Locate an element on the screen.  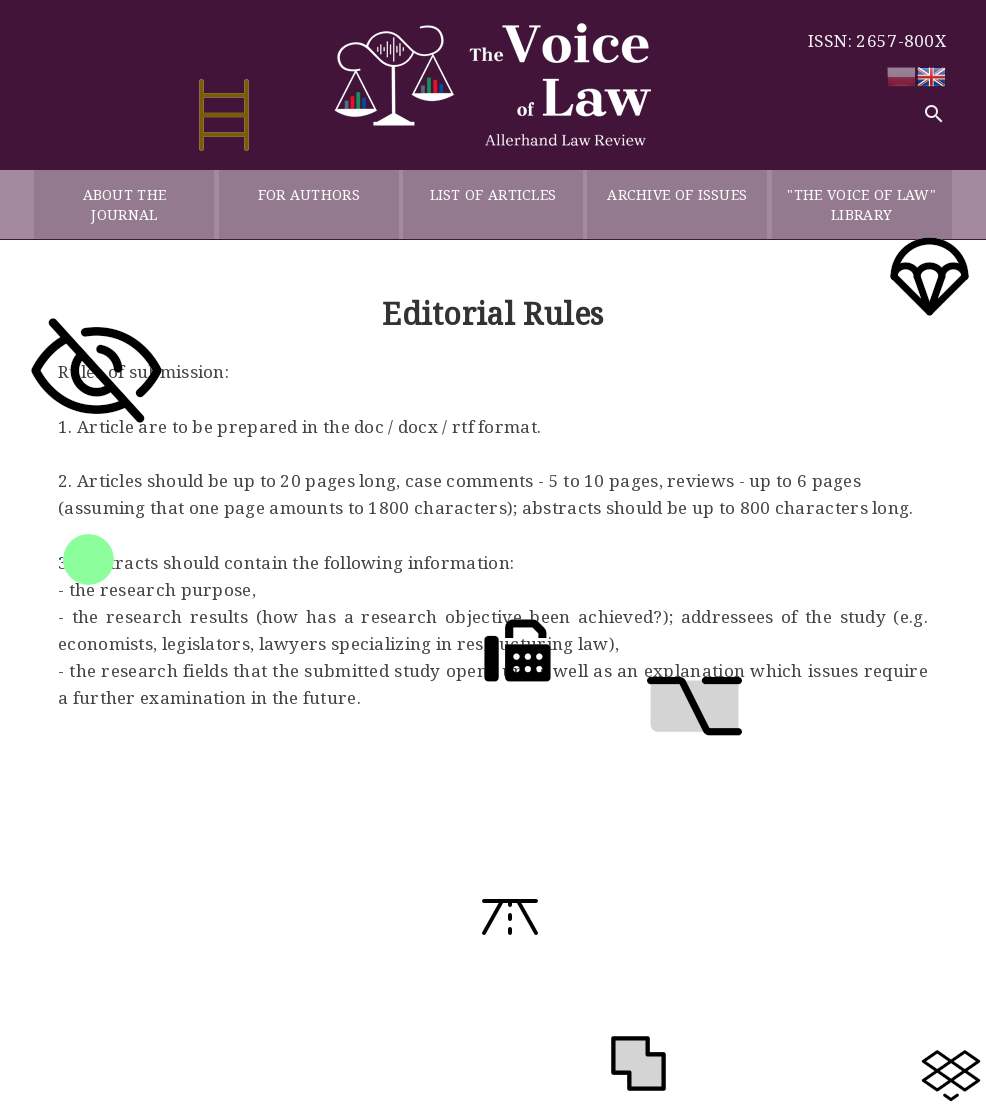
merge or combine selected objects is located at coordinates (638, 1063).